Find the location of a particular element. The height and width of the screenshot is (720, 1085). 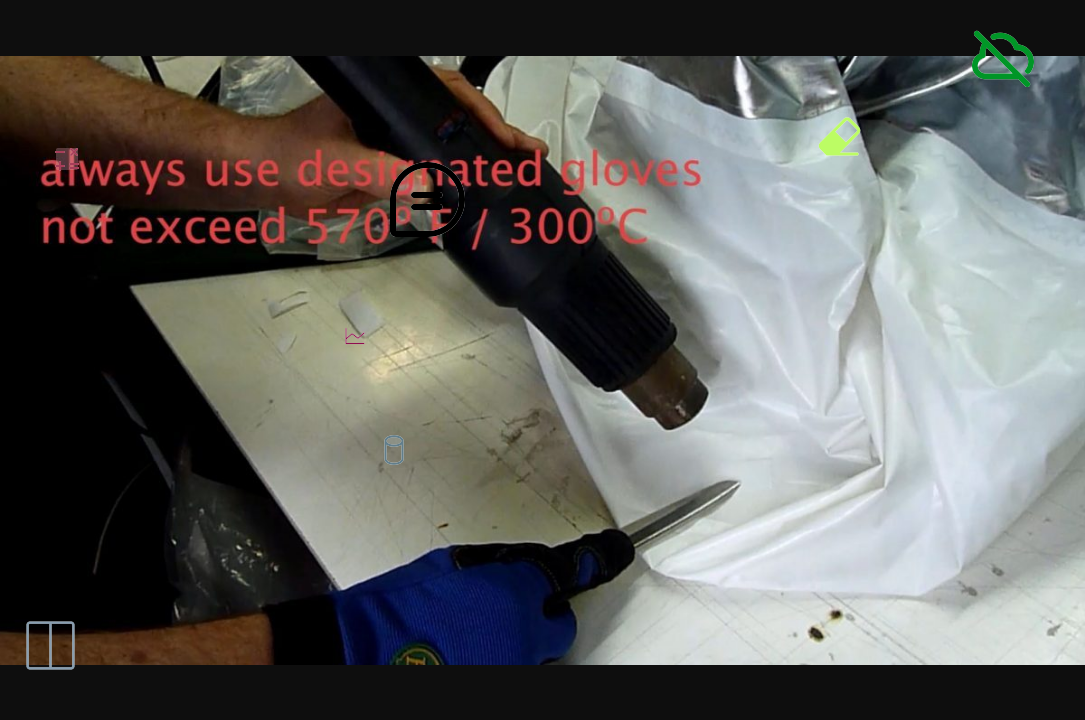

view analytics or statistics is located at coordinates (355, 336).